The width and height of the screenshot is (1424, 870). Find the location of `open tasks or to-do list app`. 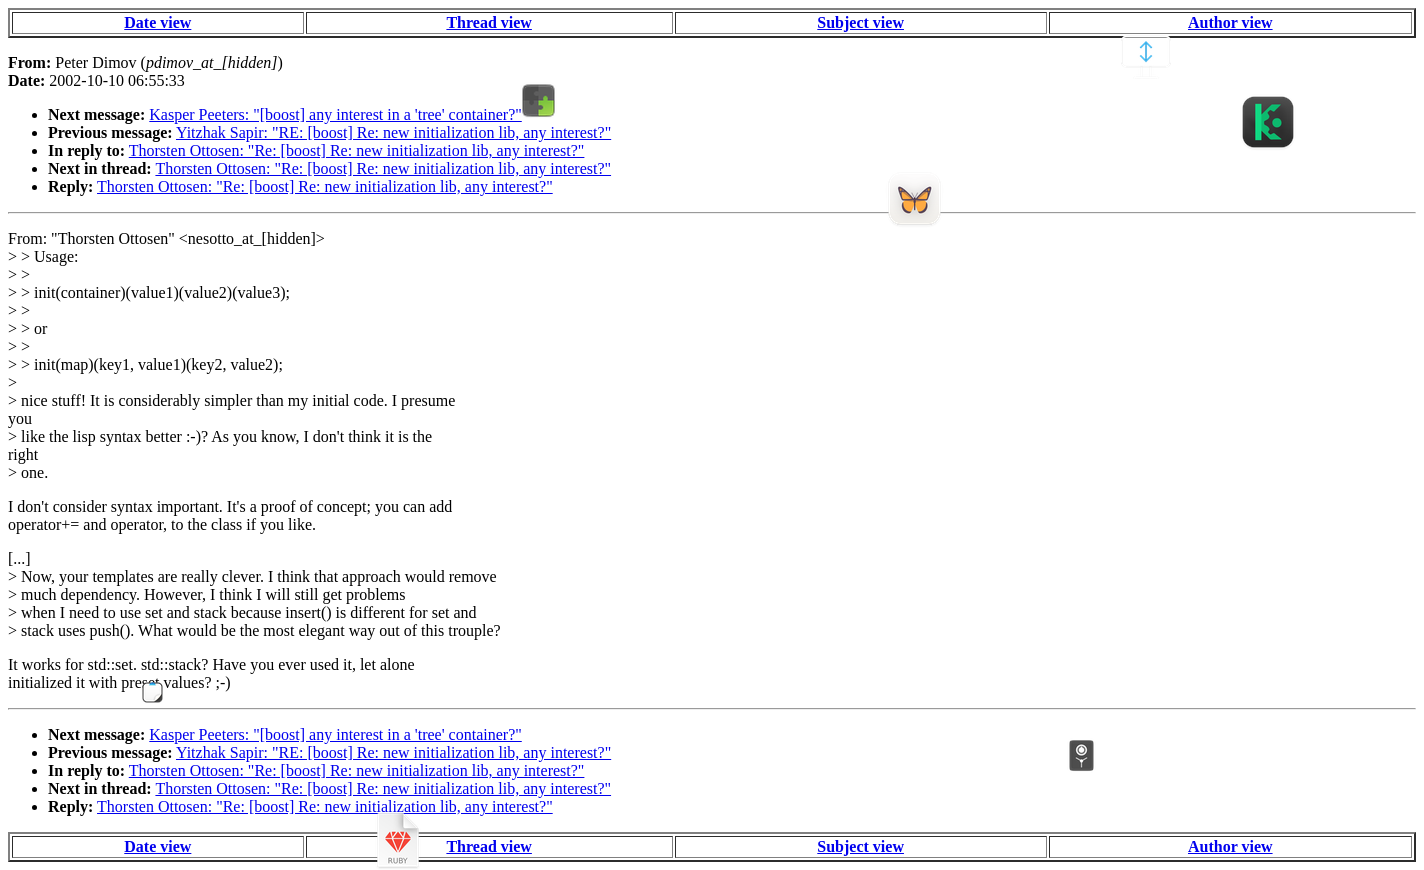

open tasks or to-do list app is located at coordinates (152, 692).